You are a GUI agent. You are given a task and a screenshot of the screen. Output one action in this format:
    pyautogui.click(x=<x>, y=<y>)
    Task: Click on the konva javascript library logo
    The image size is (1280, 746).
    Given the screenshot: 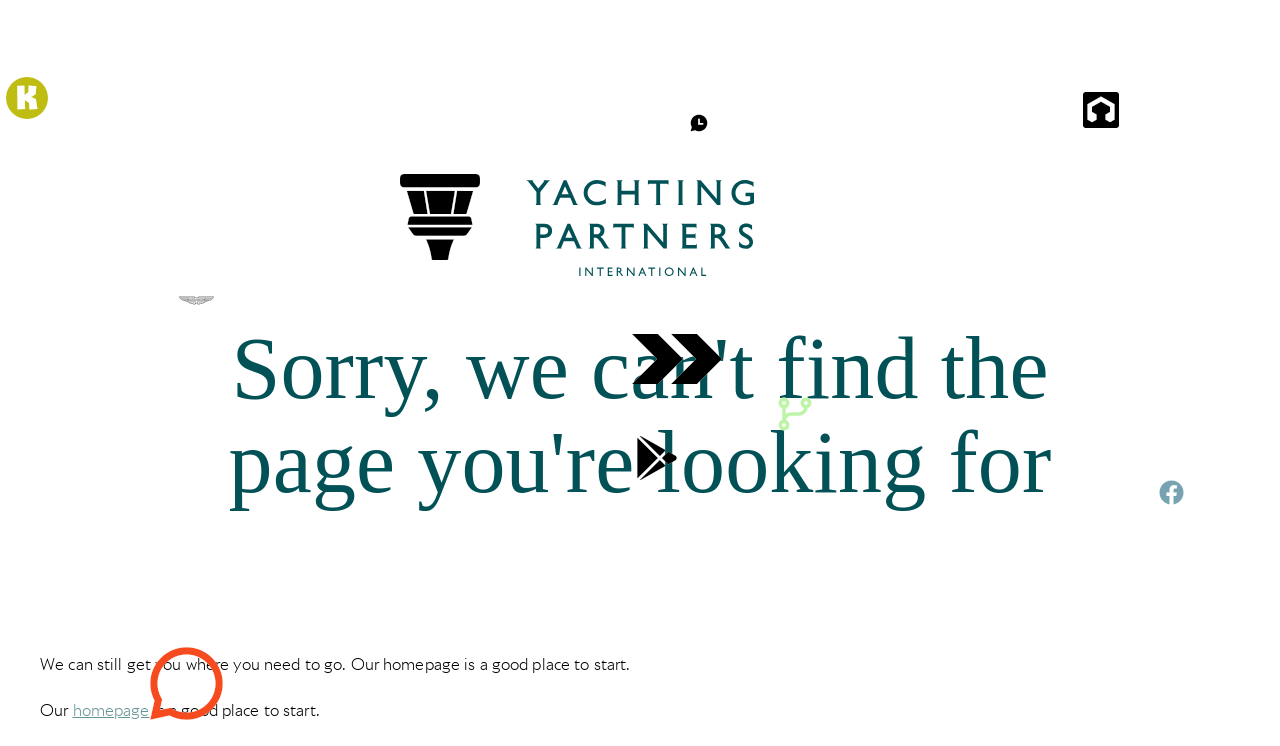 What is the action you would take?
    pyautogui.click(x=27, y=98)
    